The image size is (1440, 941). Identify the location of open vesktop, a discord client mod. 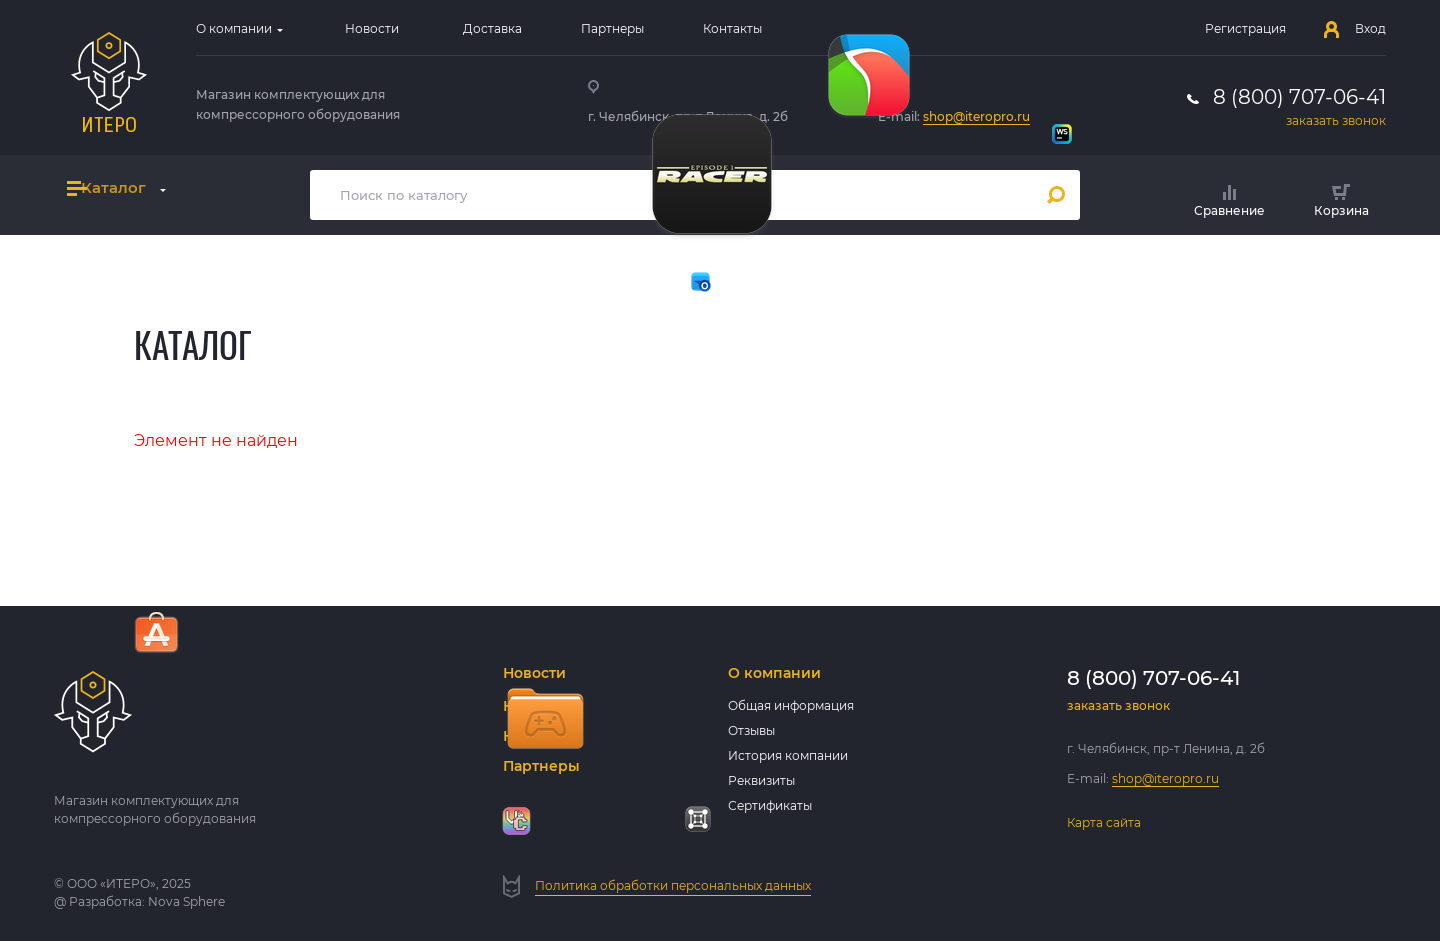
(516, 820).